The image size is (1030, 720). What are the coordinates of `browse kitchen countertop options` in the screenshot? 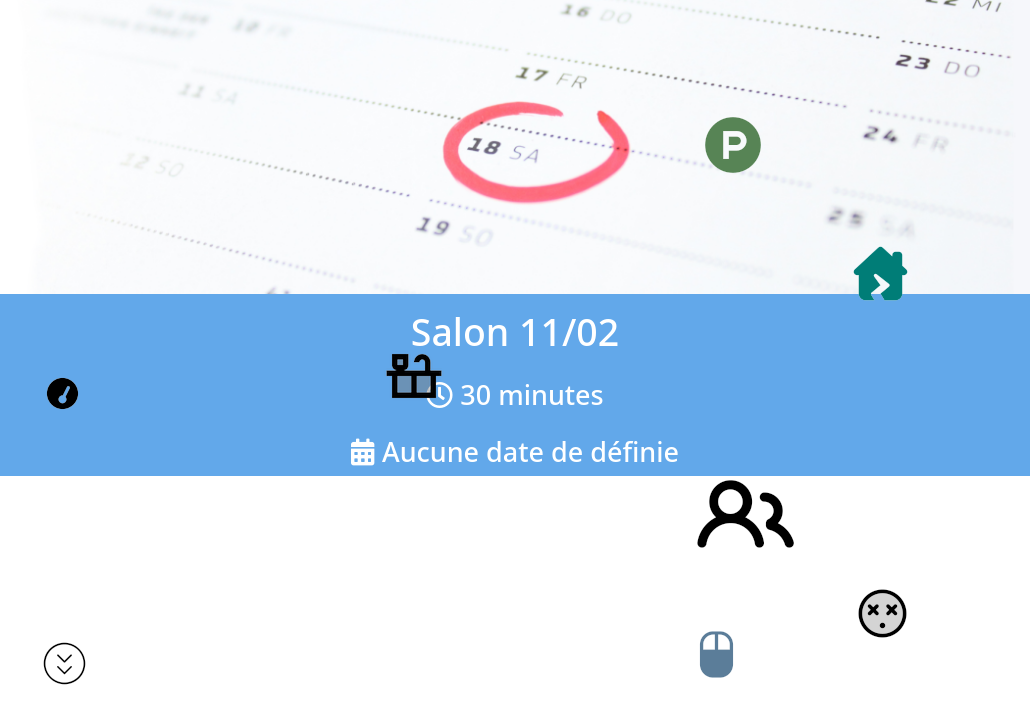 It's located at (414, 376).